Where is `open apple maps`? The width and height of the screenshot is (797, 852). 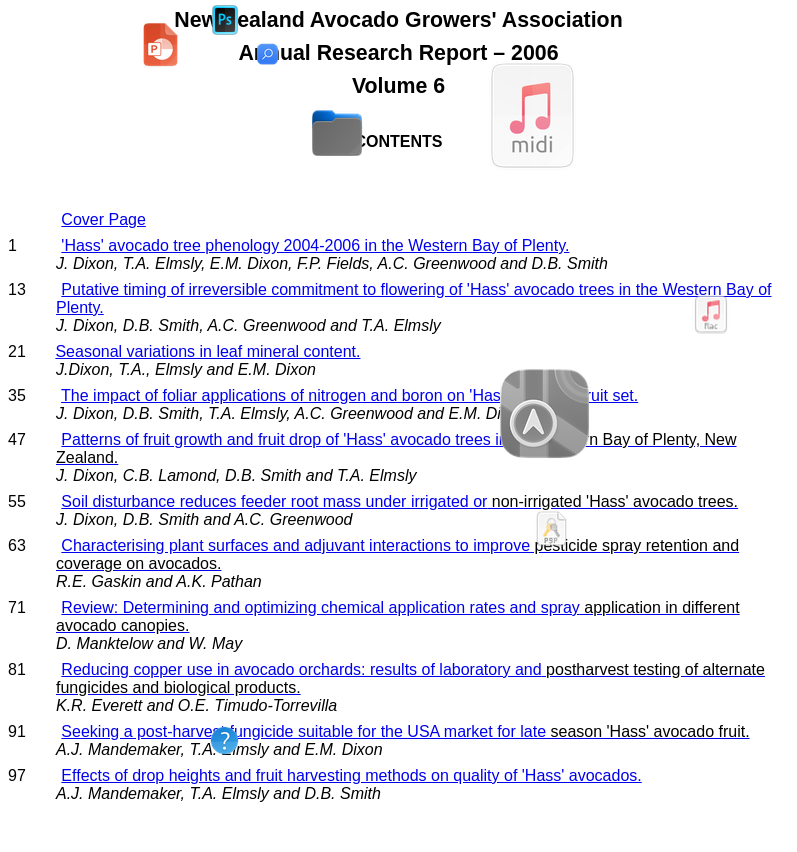 open apple maps is located at coordinates (544, 413).